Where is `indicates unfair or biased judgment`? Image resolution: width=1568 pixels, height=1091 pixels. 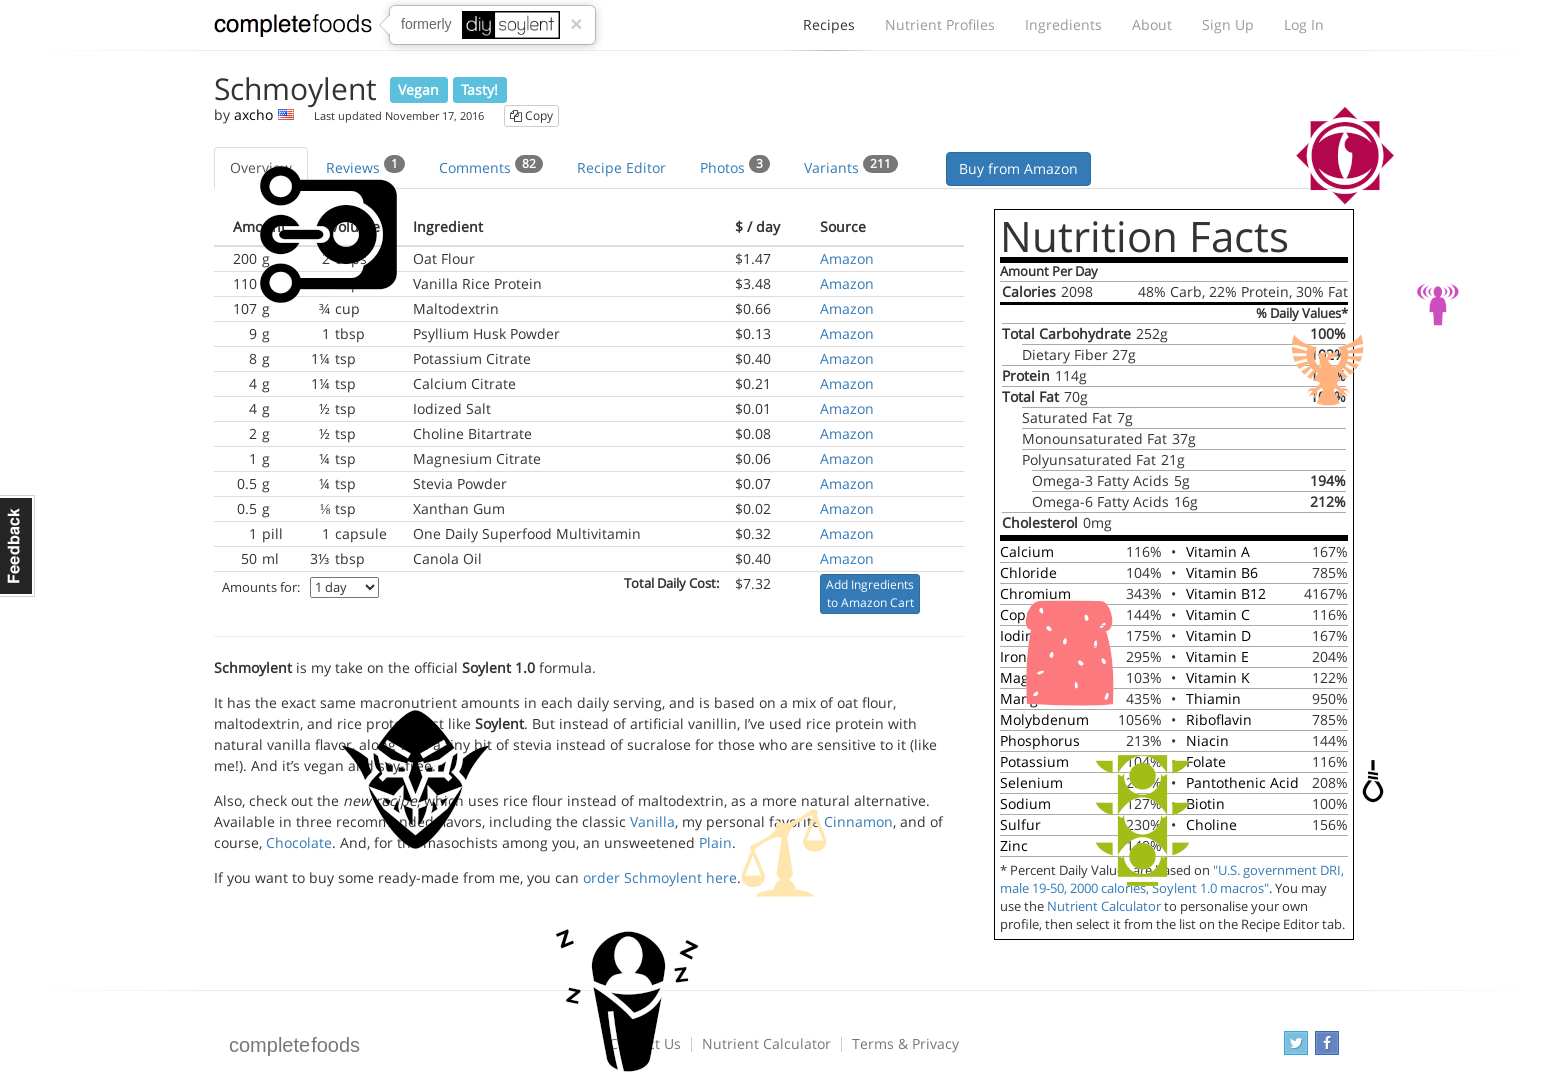 indicates unfair or biased judgment is located at coordinates (784, 853).